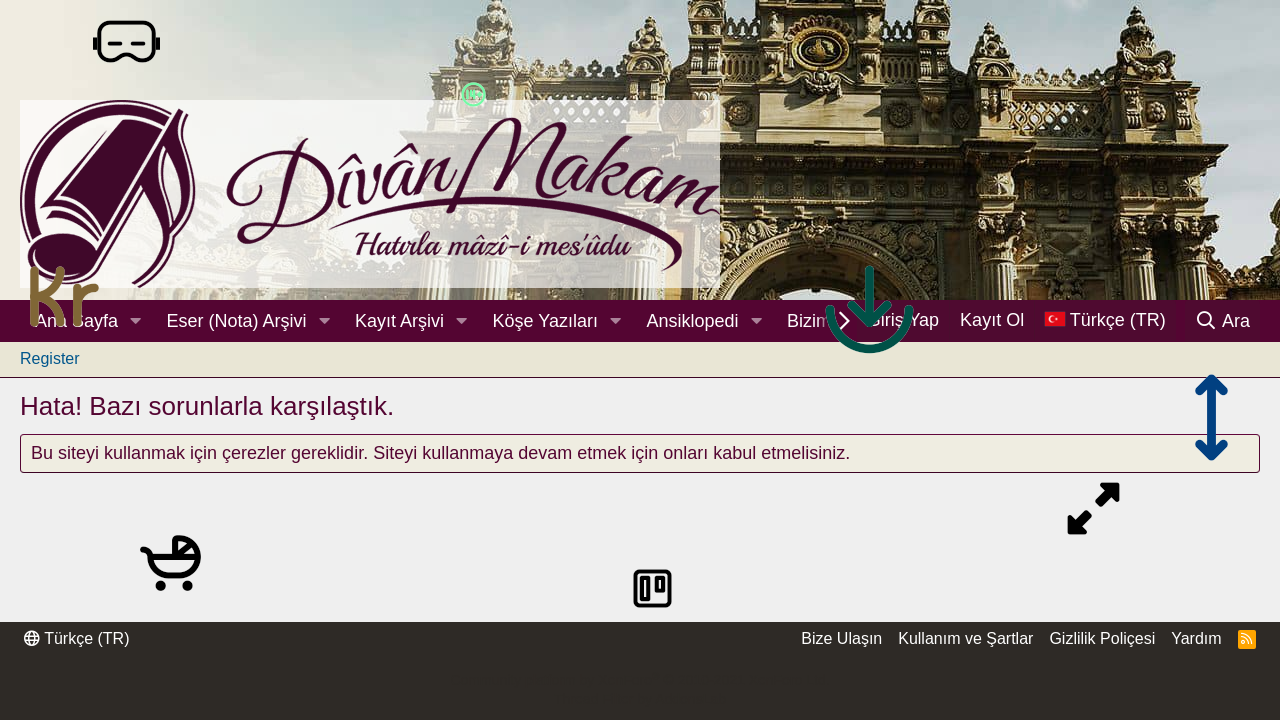  What do you see at coordinates (473, 94) in the screenshot?
I see `indicates content rated for ages 14 and older` at bounding box center [473, 94].